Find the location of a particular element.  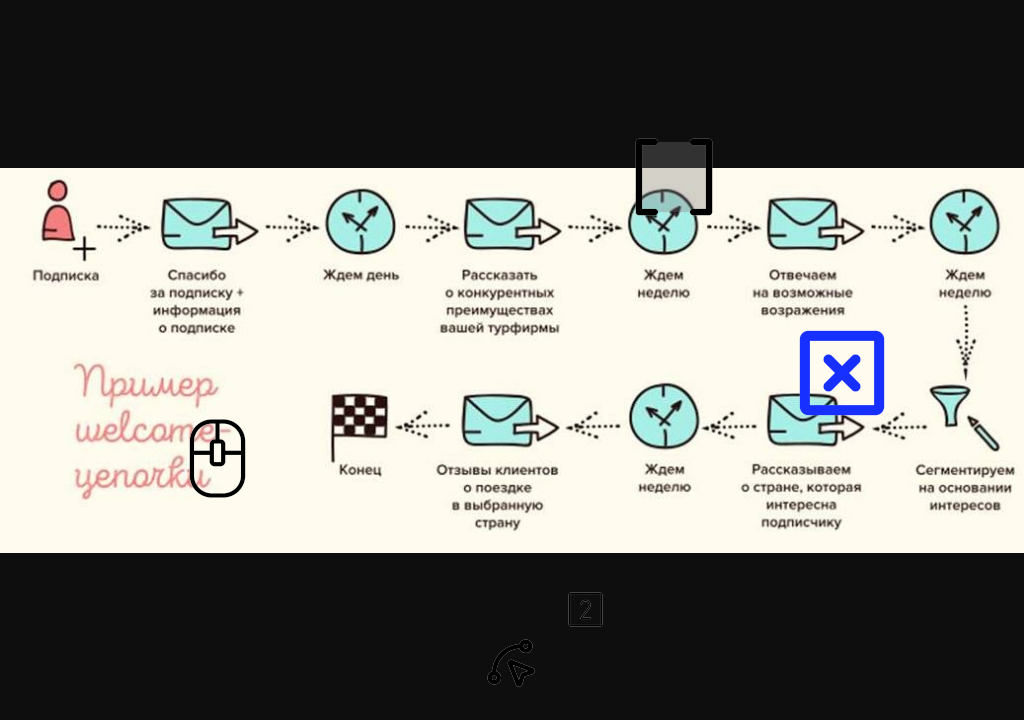

edit or manipulate a vector path is located at coordinates (510, 662).